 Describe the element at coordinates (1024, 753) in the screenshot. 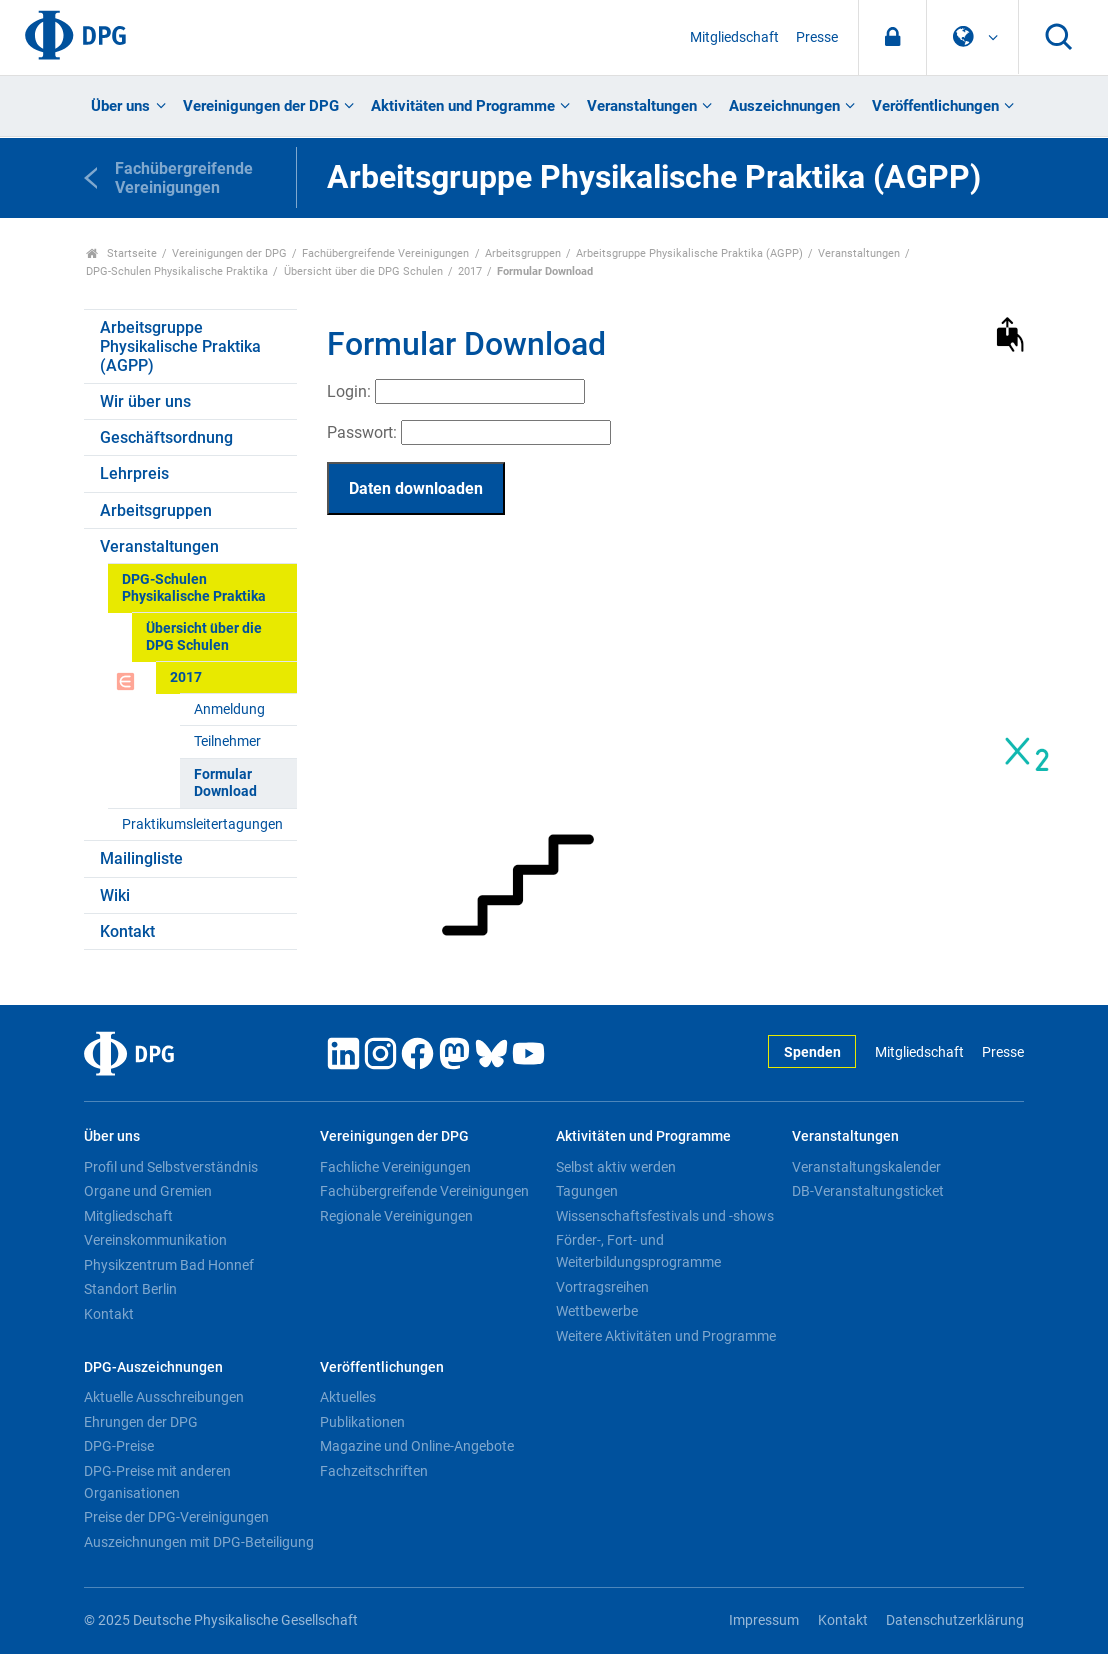

I see `format text as subscript` at that location.